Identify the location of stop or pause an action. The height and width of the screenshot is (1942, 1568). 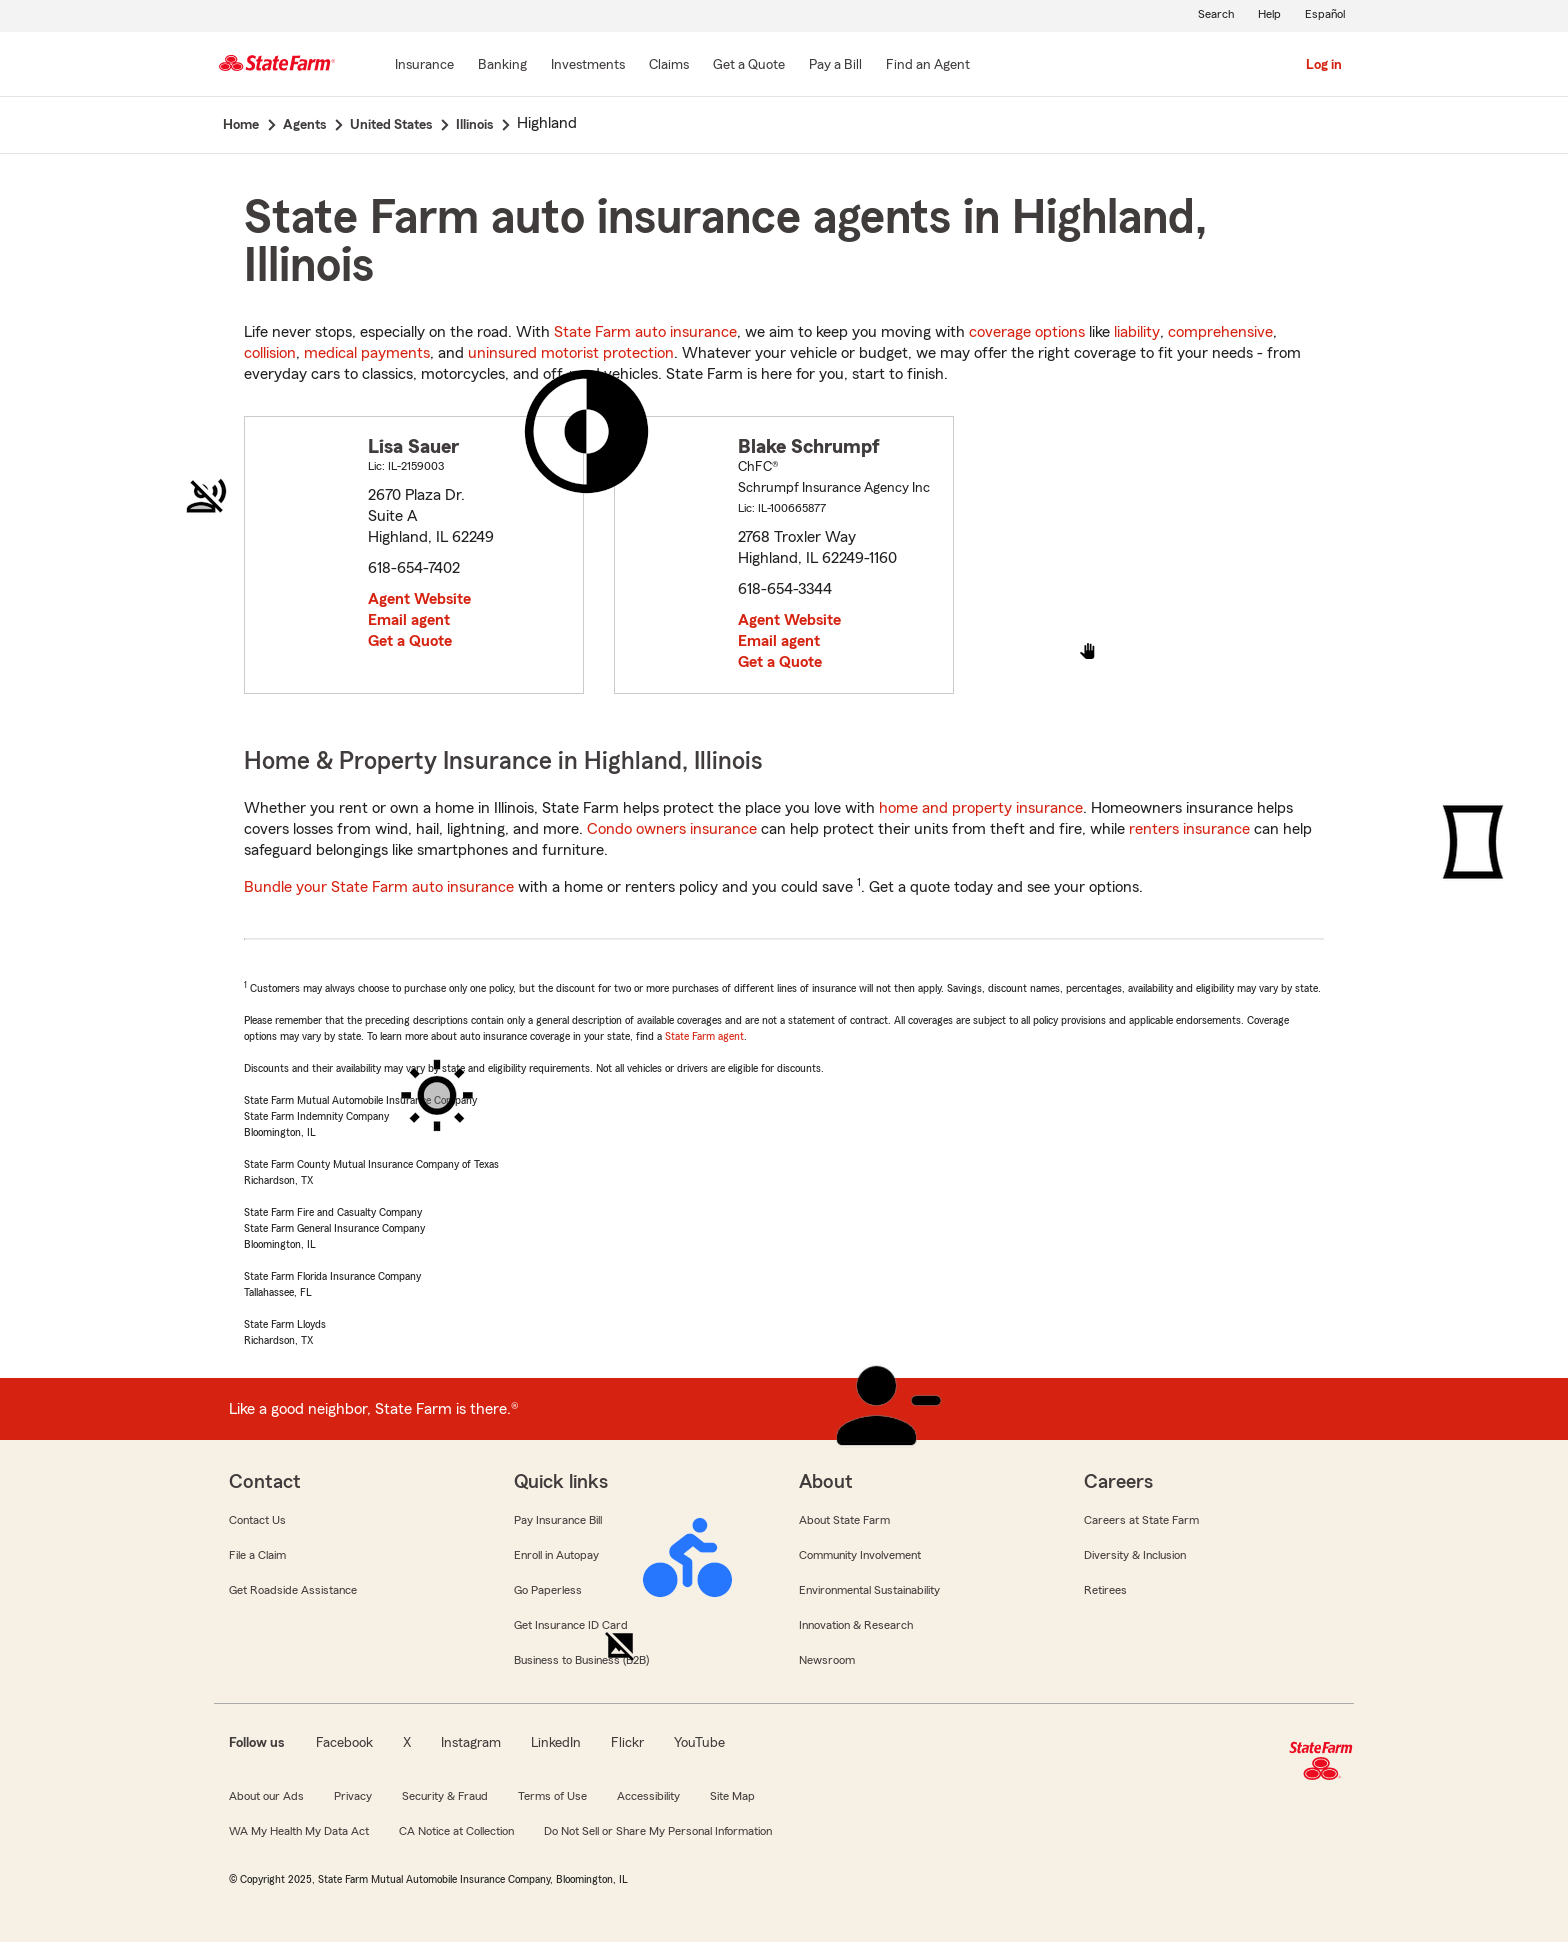
(1087, 651).